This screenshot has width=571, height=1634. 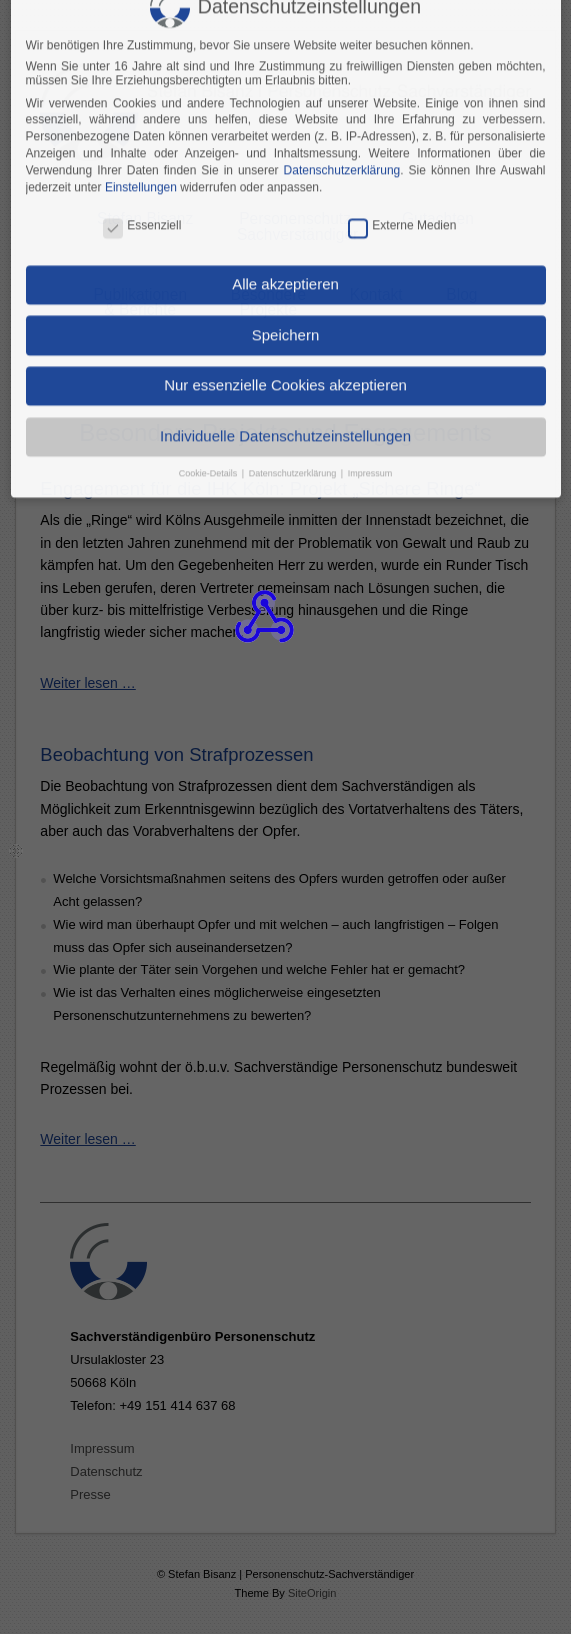 I want to click on select a single option from a list, so click(x=16, y=851).